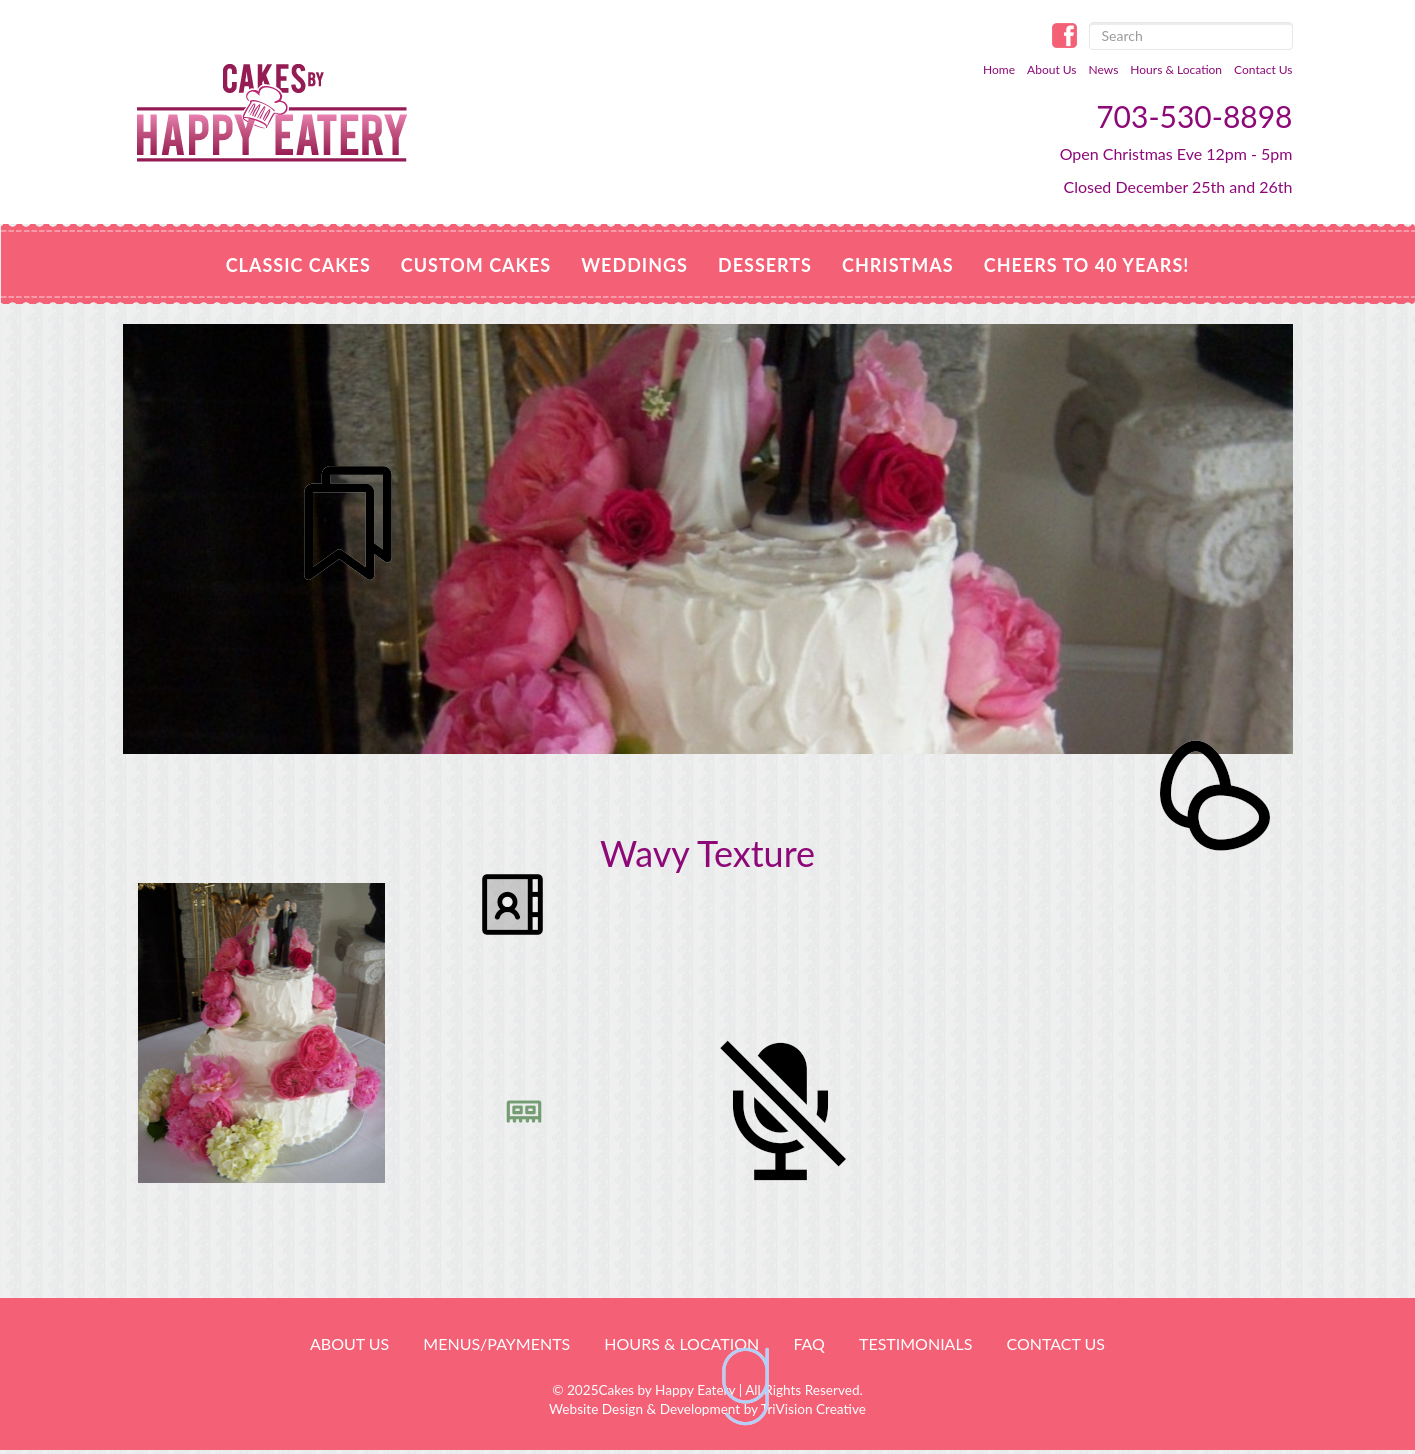 This screenshot has height=1454, width=1415. Describe the element at coordinates (524, 1111) in the screenshot. I see `view device memory or RAM usage` at that location.